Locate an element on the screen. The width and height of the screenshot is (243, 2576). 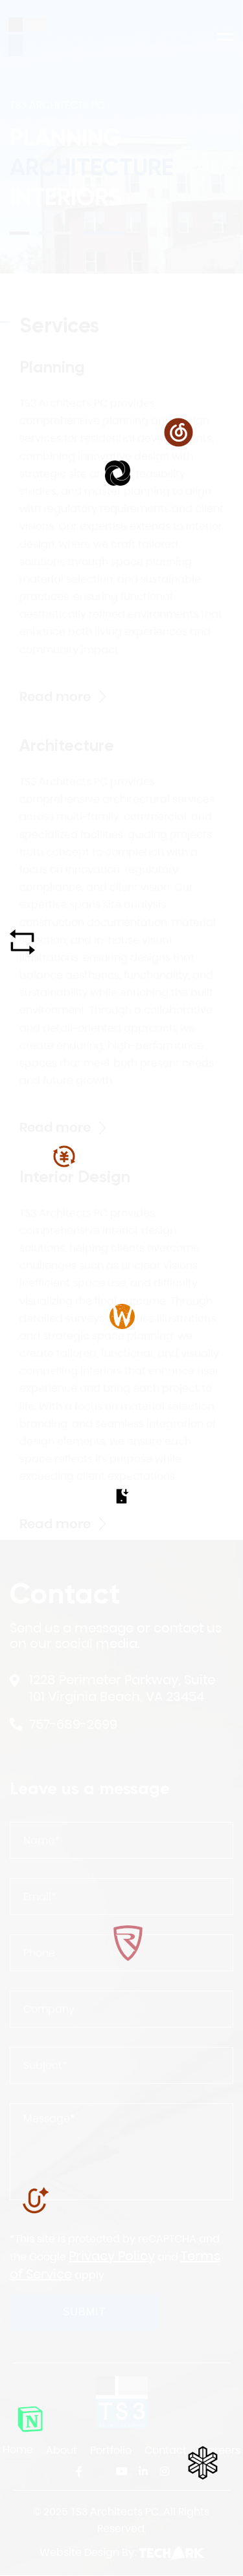
matternet company logo is located at coordinates (203, 2463).